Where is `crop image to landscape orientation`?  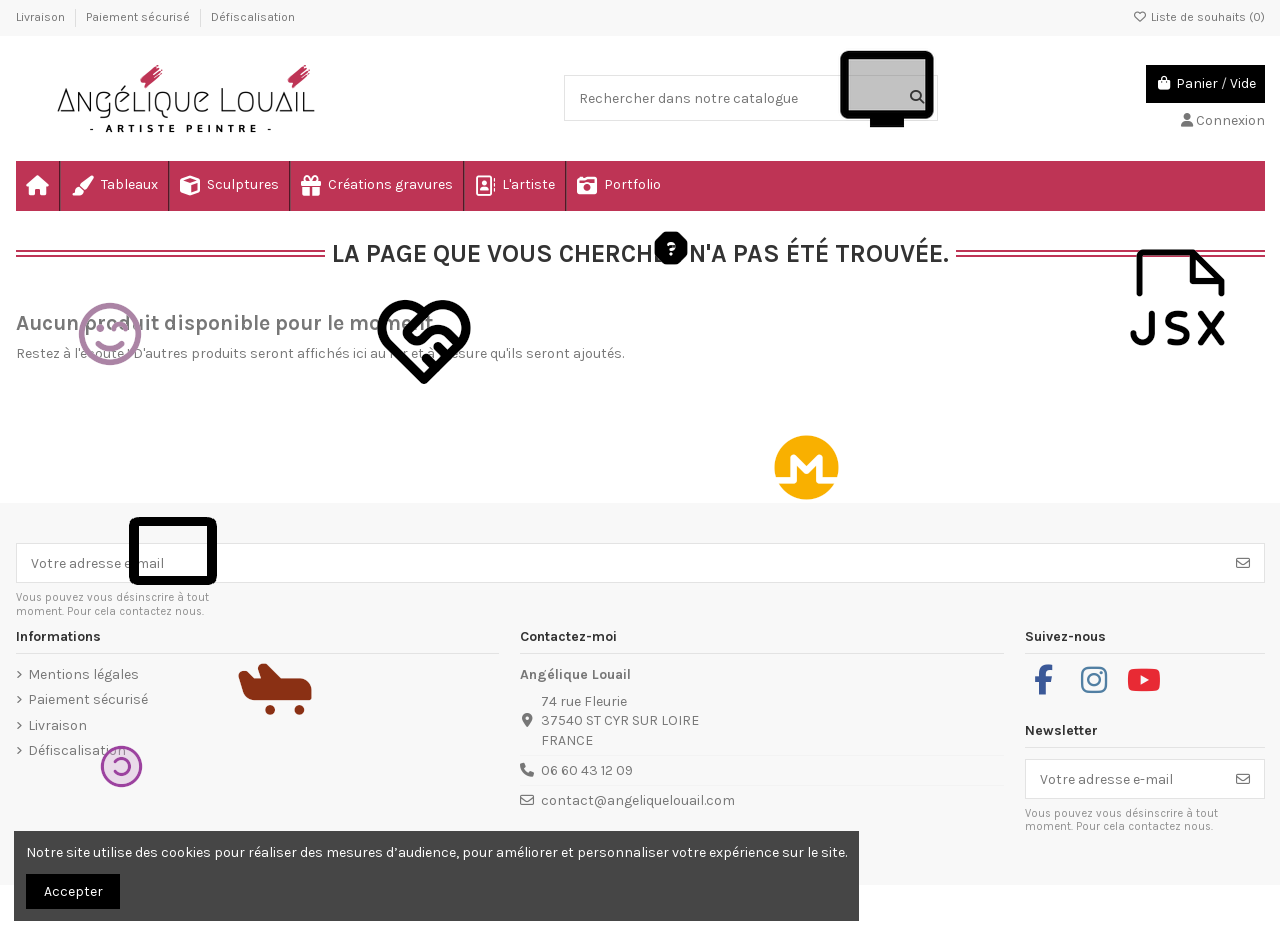
crop image to landscape orientation is located at coordinates (173, 551).